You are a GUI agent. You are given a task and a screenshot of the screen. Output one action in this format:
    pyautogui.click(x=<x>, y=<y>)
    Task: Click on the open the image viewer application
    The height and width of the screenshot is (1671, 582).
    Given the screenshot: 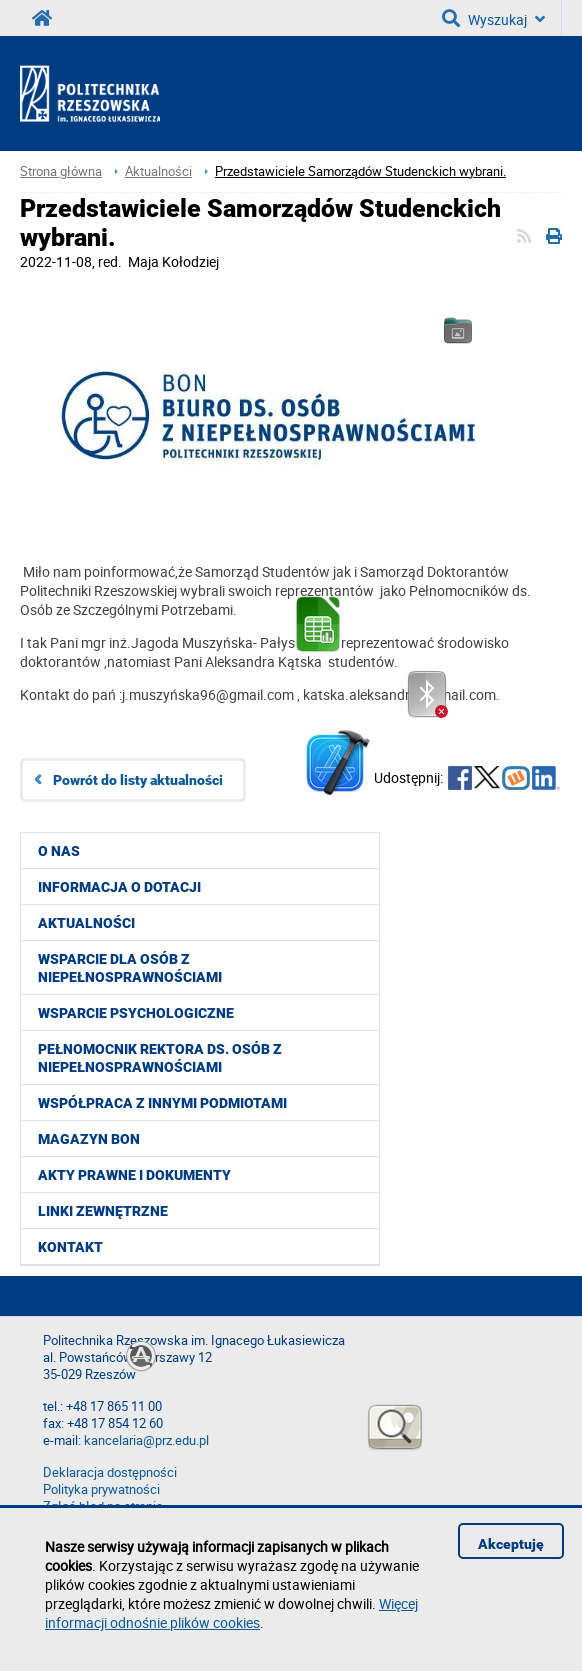 What is the action you would take?
    pyautogui.click(x=395, y=1427)
    